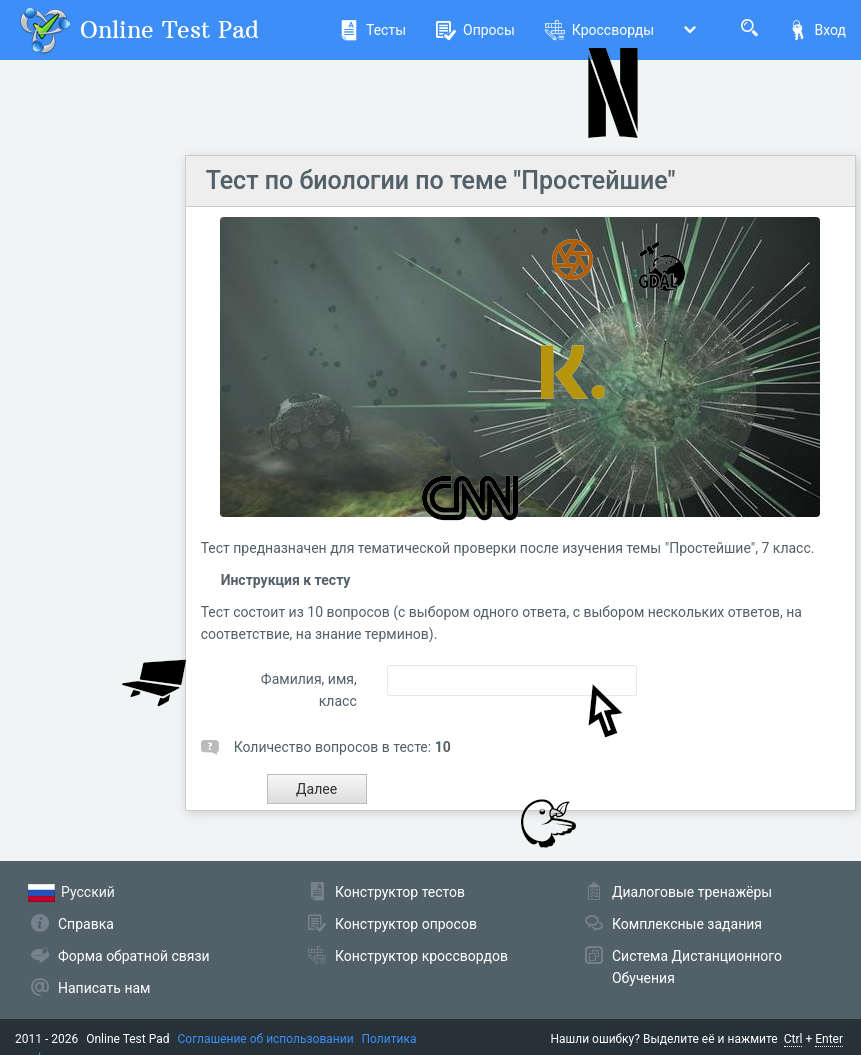  What do you see at coordinates (470, 498) in the screenshot?
I see `open the CNN news app` at bounding box center [470, 498].